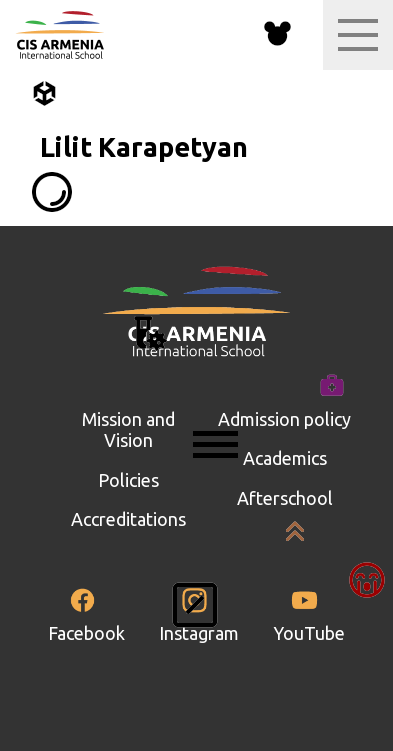 Image resolution: width=393 pixels, height=751 pixels. Describe the element at coordinates (52, 192) in the screenshot. I see `apply inner shadow effect to bottom-right corner` at that location.